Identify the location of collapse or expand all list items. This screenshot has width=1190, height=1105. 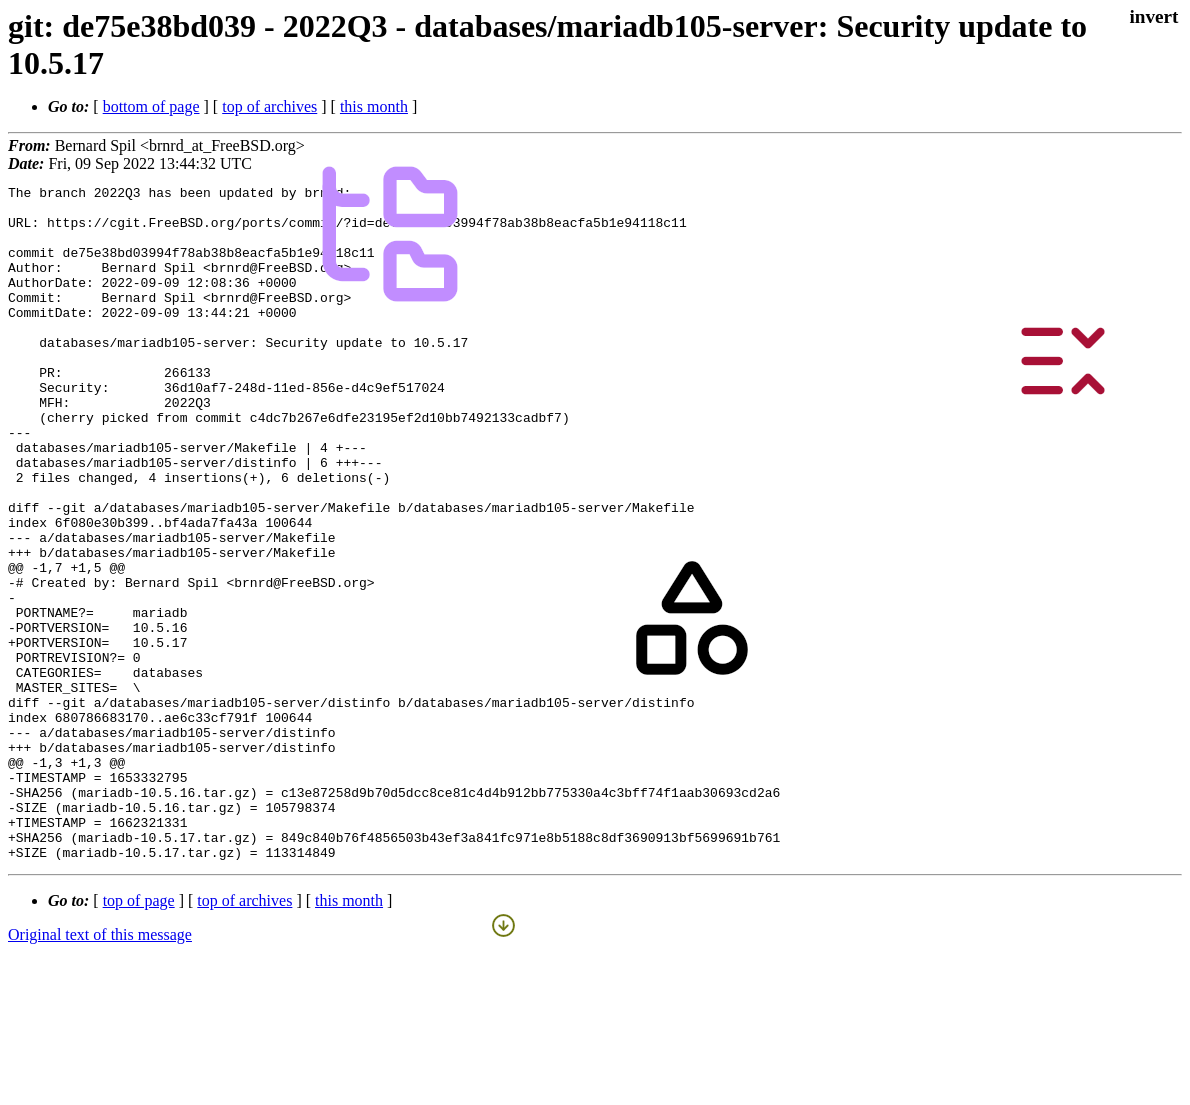
(1063, 361).